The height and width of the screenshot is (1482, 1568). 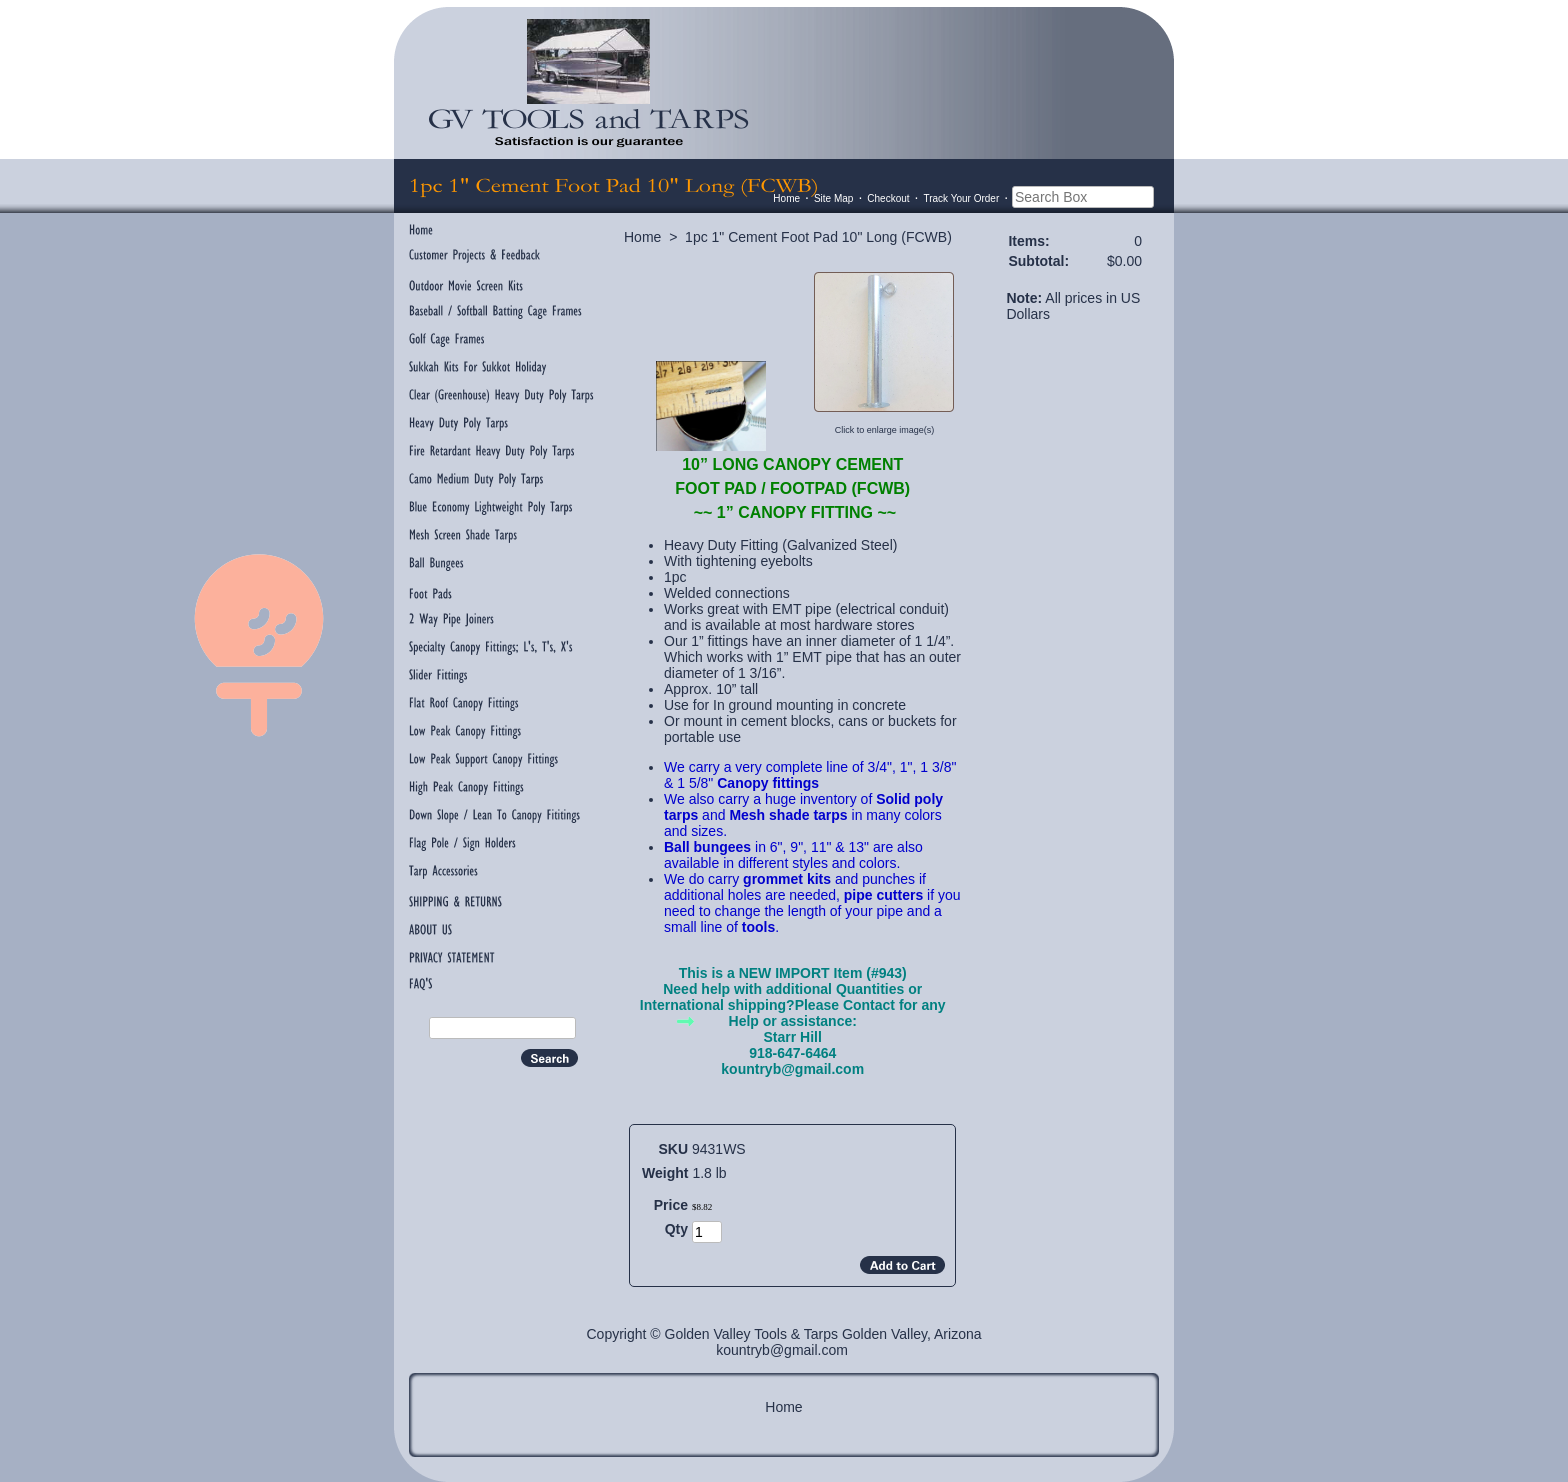 What do you see at coordinates (259, 640) in the screenshot?
I see `access golf or sports-related features` at bounding box center [259, 640].